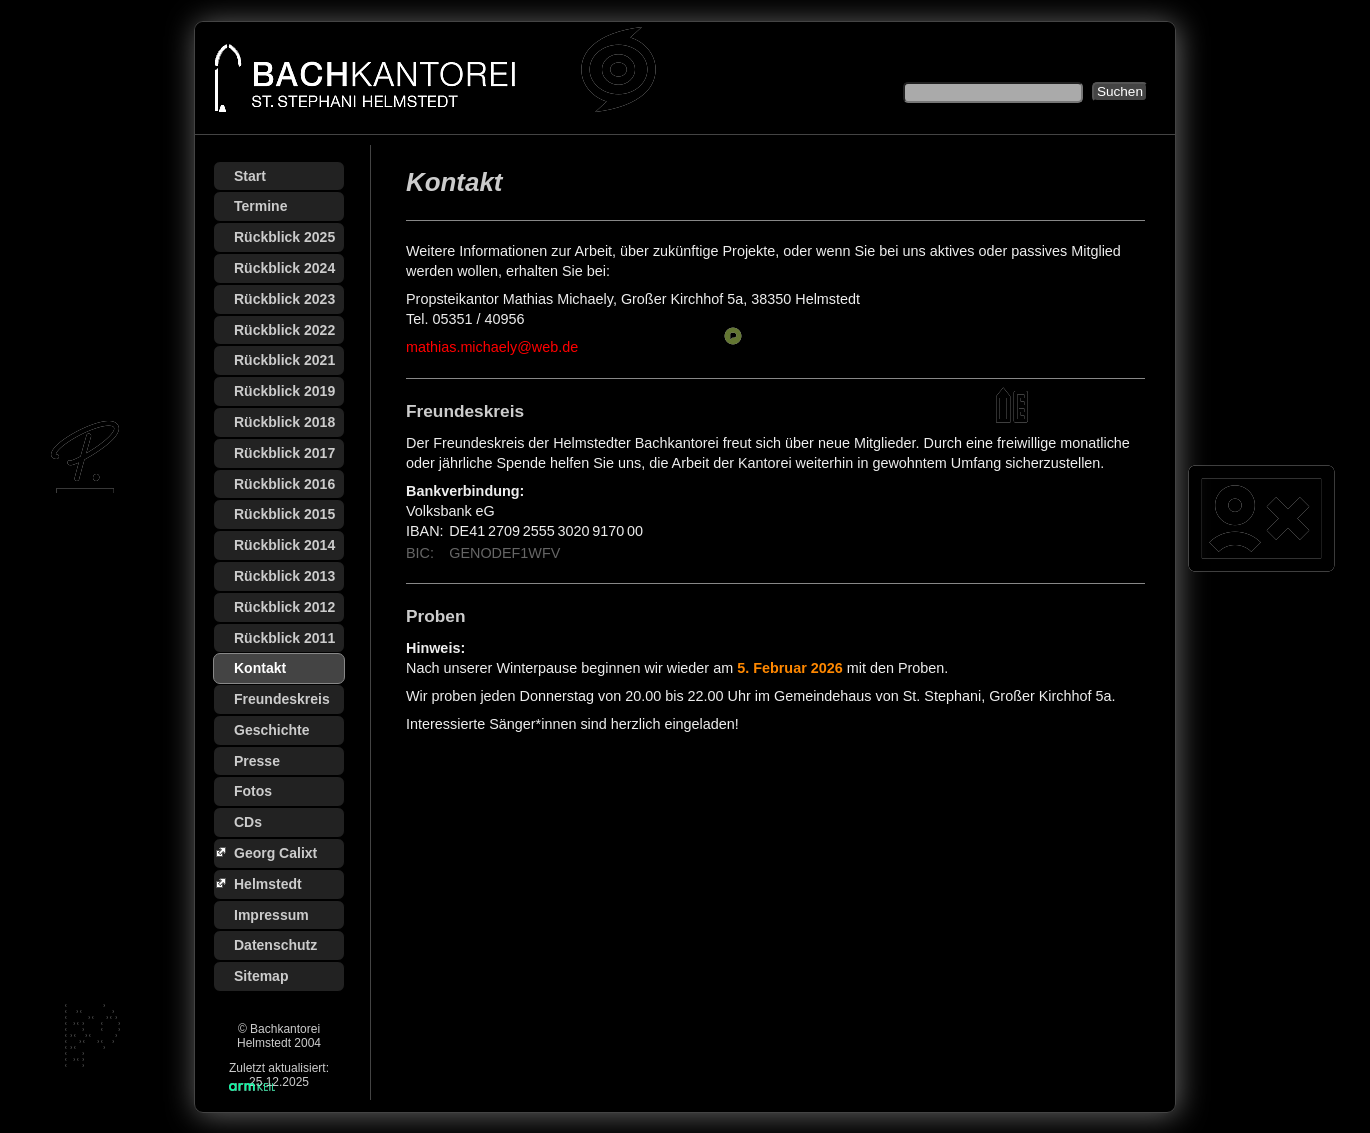 The height and width of the screenshot is (1133, 1370). Describe the element at coordinates (92, 1035) in the screenshot. I see `prettier code formatter logo` at that location.